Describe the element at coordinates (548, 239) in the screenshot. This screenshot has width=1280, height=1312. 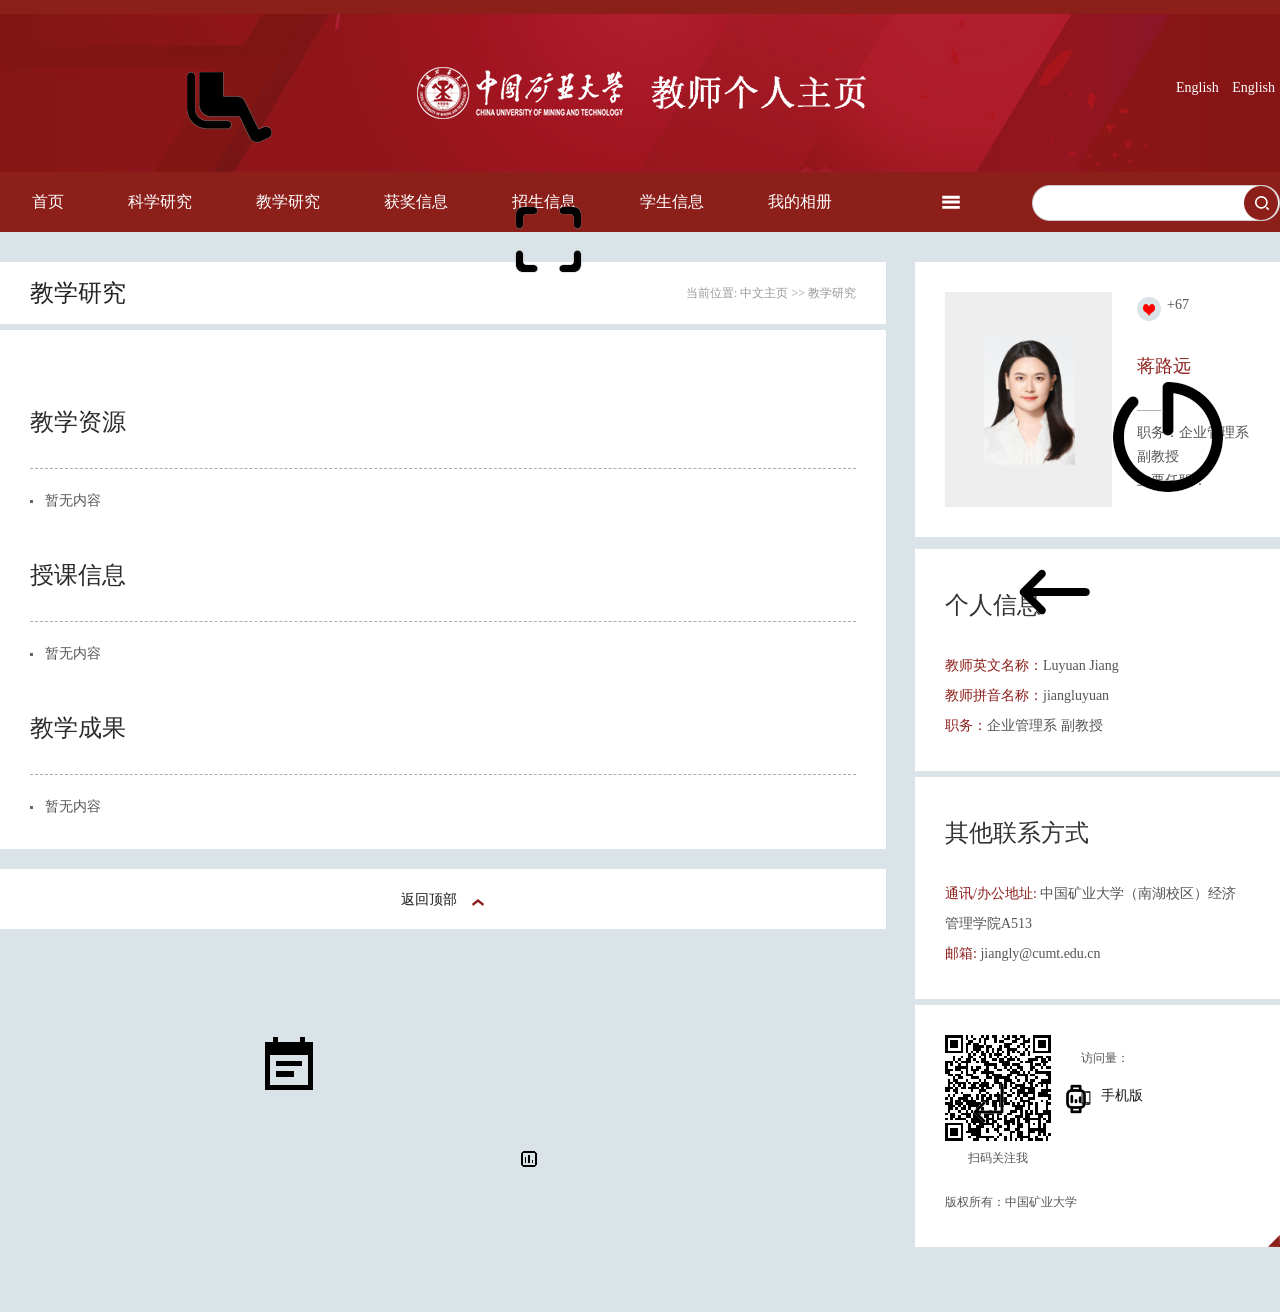
I see `scan a QR code or barcode` at that location.